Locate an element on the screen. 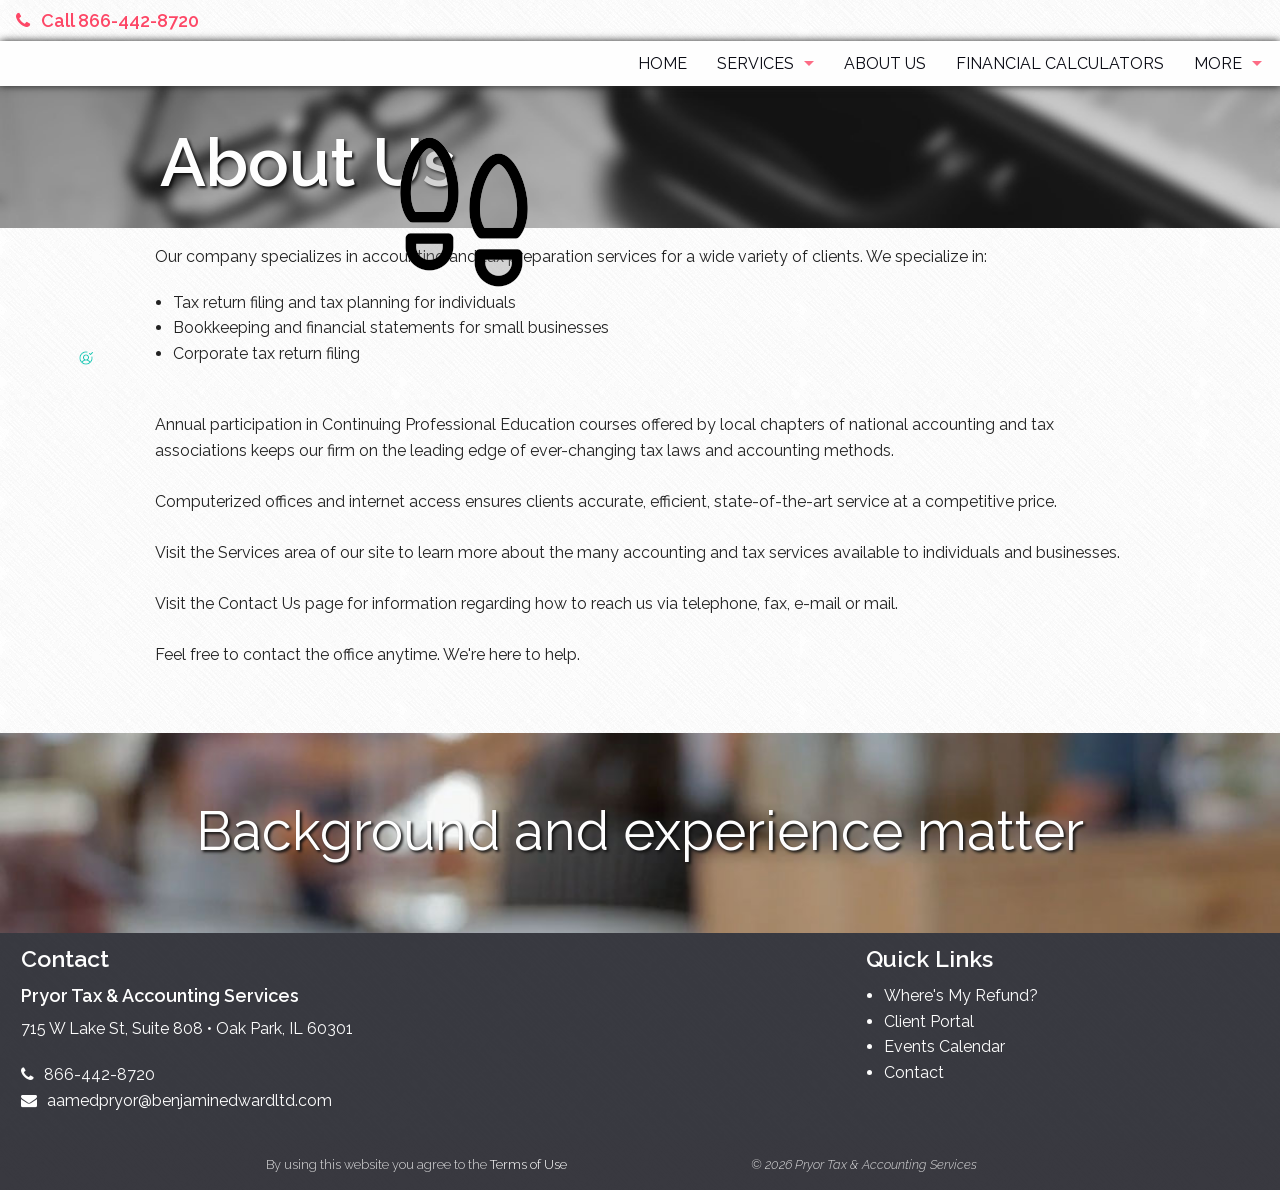 This screenshot has height=1190, width=1280. verified user profile is located at coordinates (86, 358).